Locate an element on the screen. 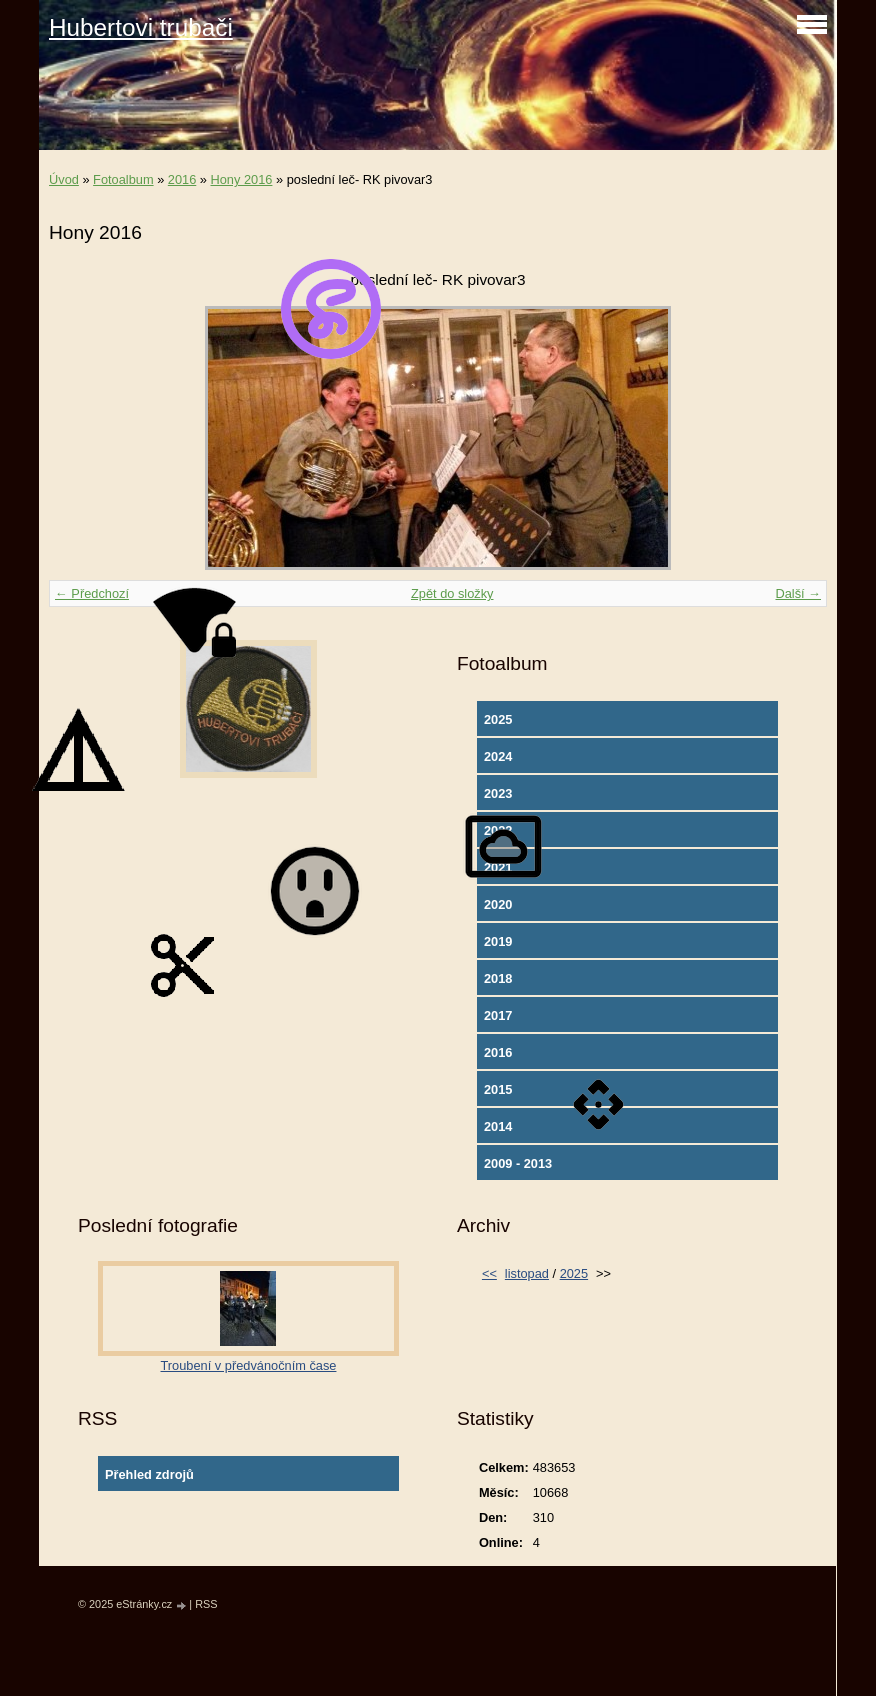 The image size is (876, 1696). connected to a secure or password-protected wifi network is located at coordinates (194, 622).